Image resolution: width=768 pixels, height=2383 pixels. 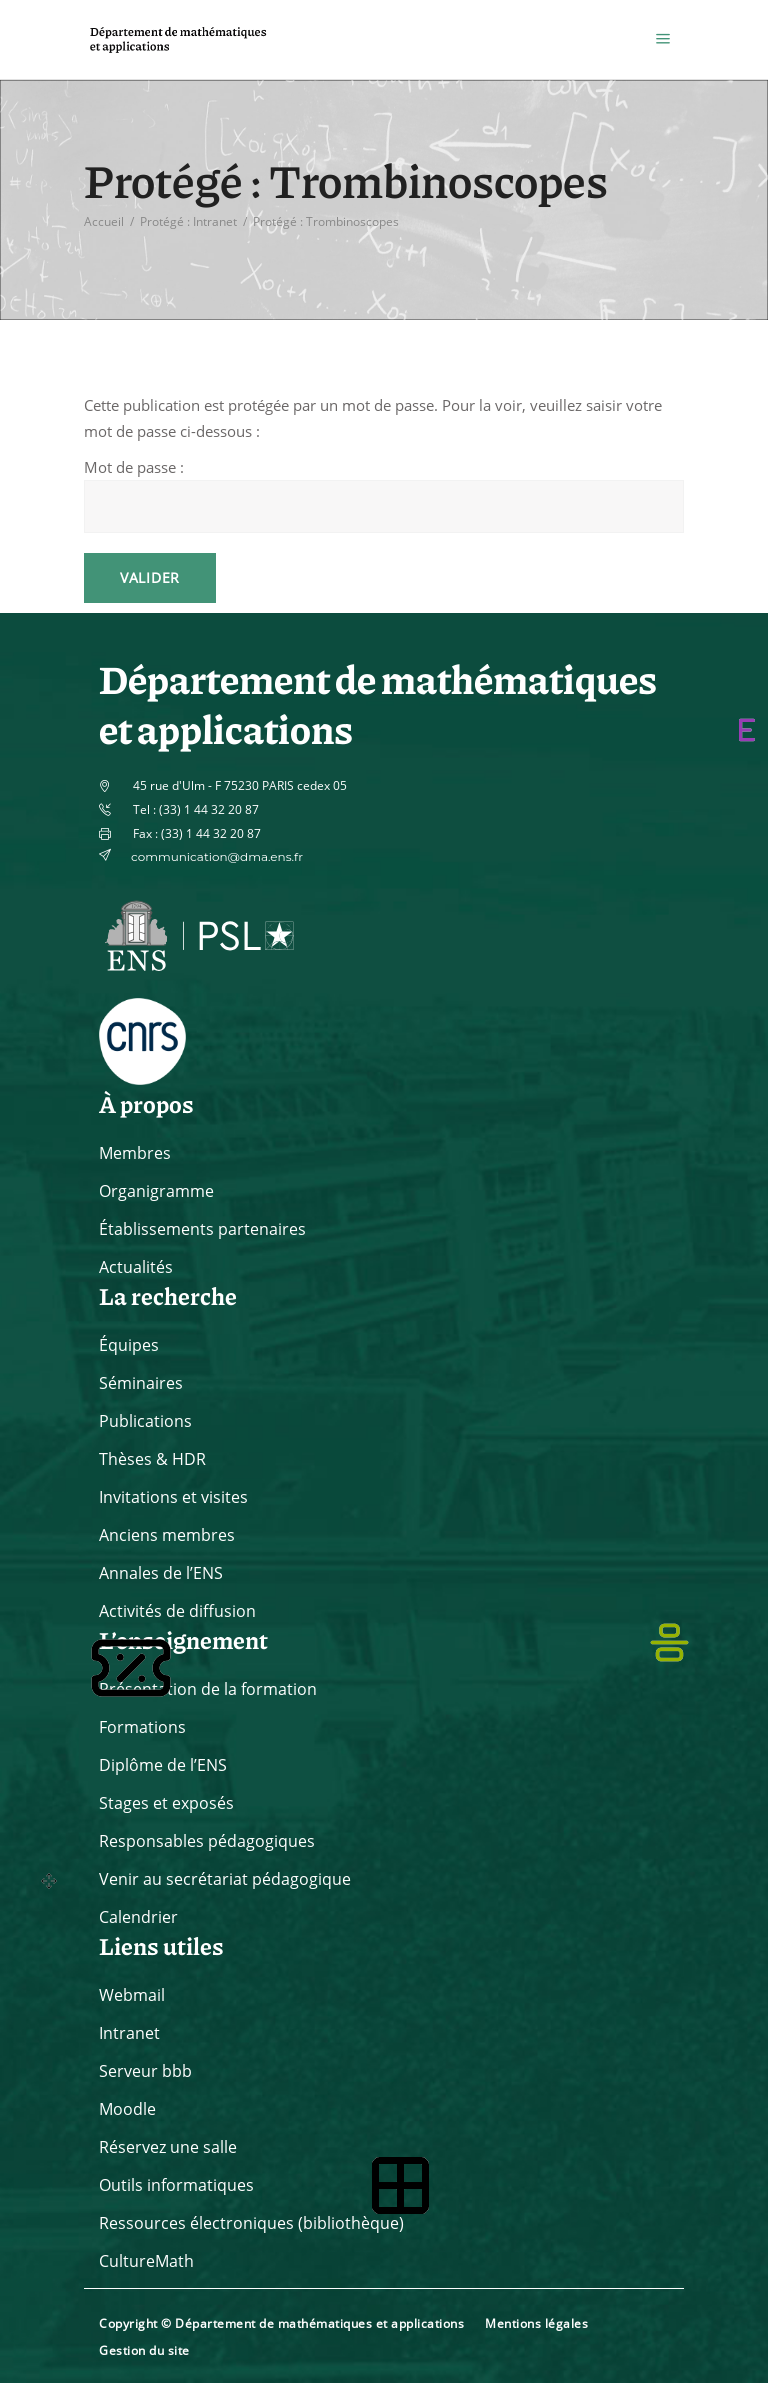 What do you see at coordinates (131, 1668) in the screenshot?
I see `apply a discount or promo code` at bounding box center [131, 1668].